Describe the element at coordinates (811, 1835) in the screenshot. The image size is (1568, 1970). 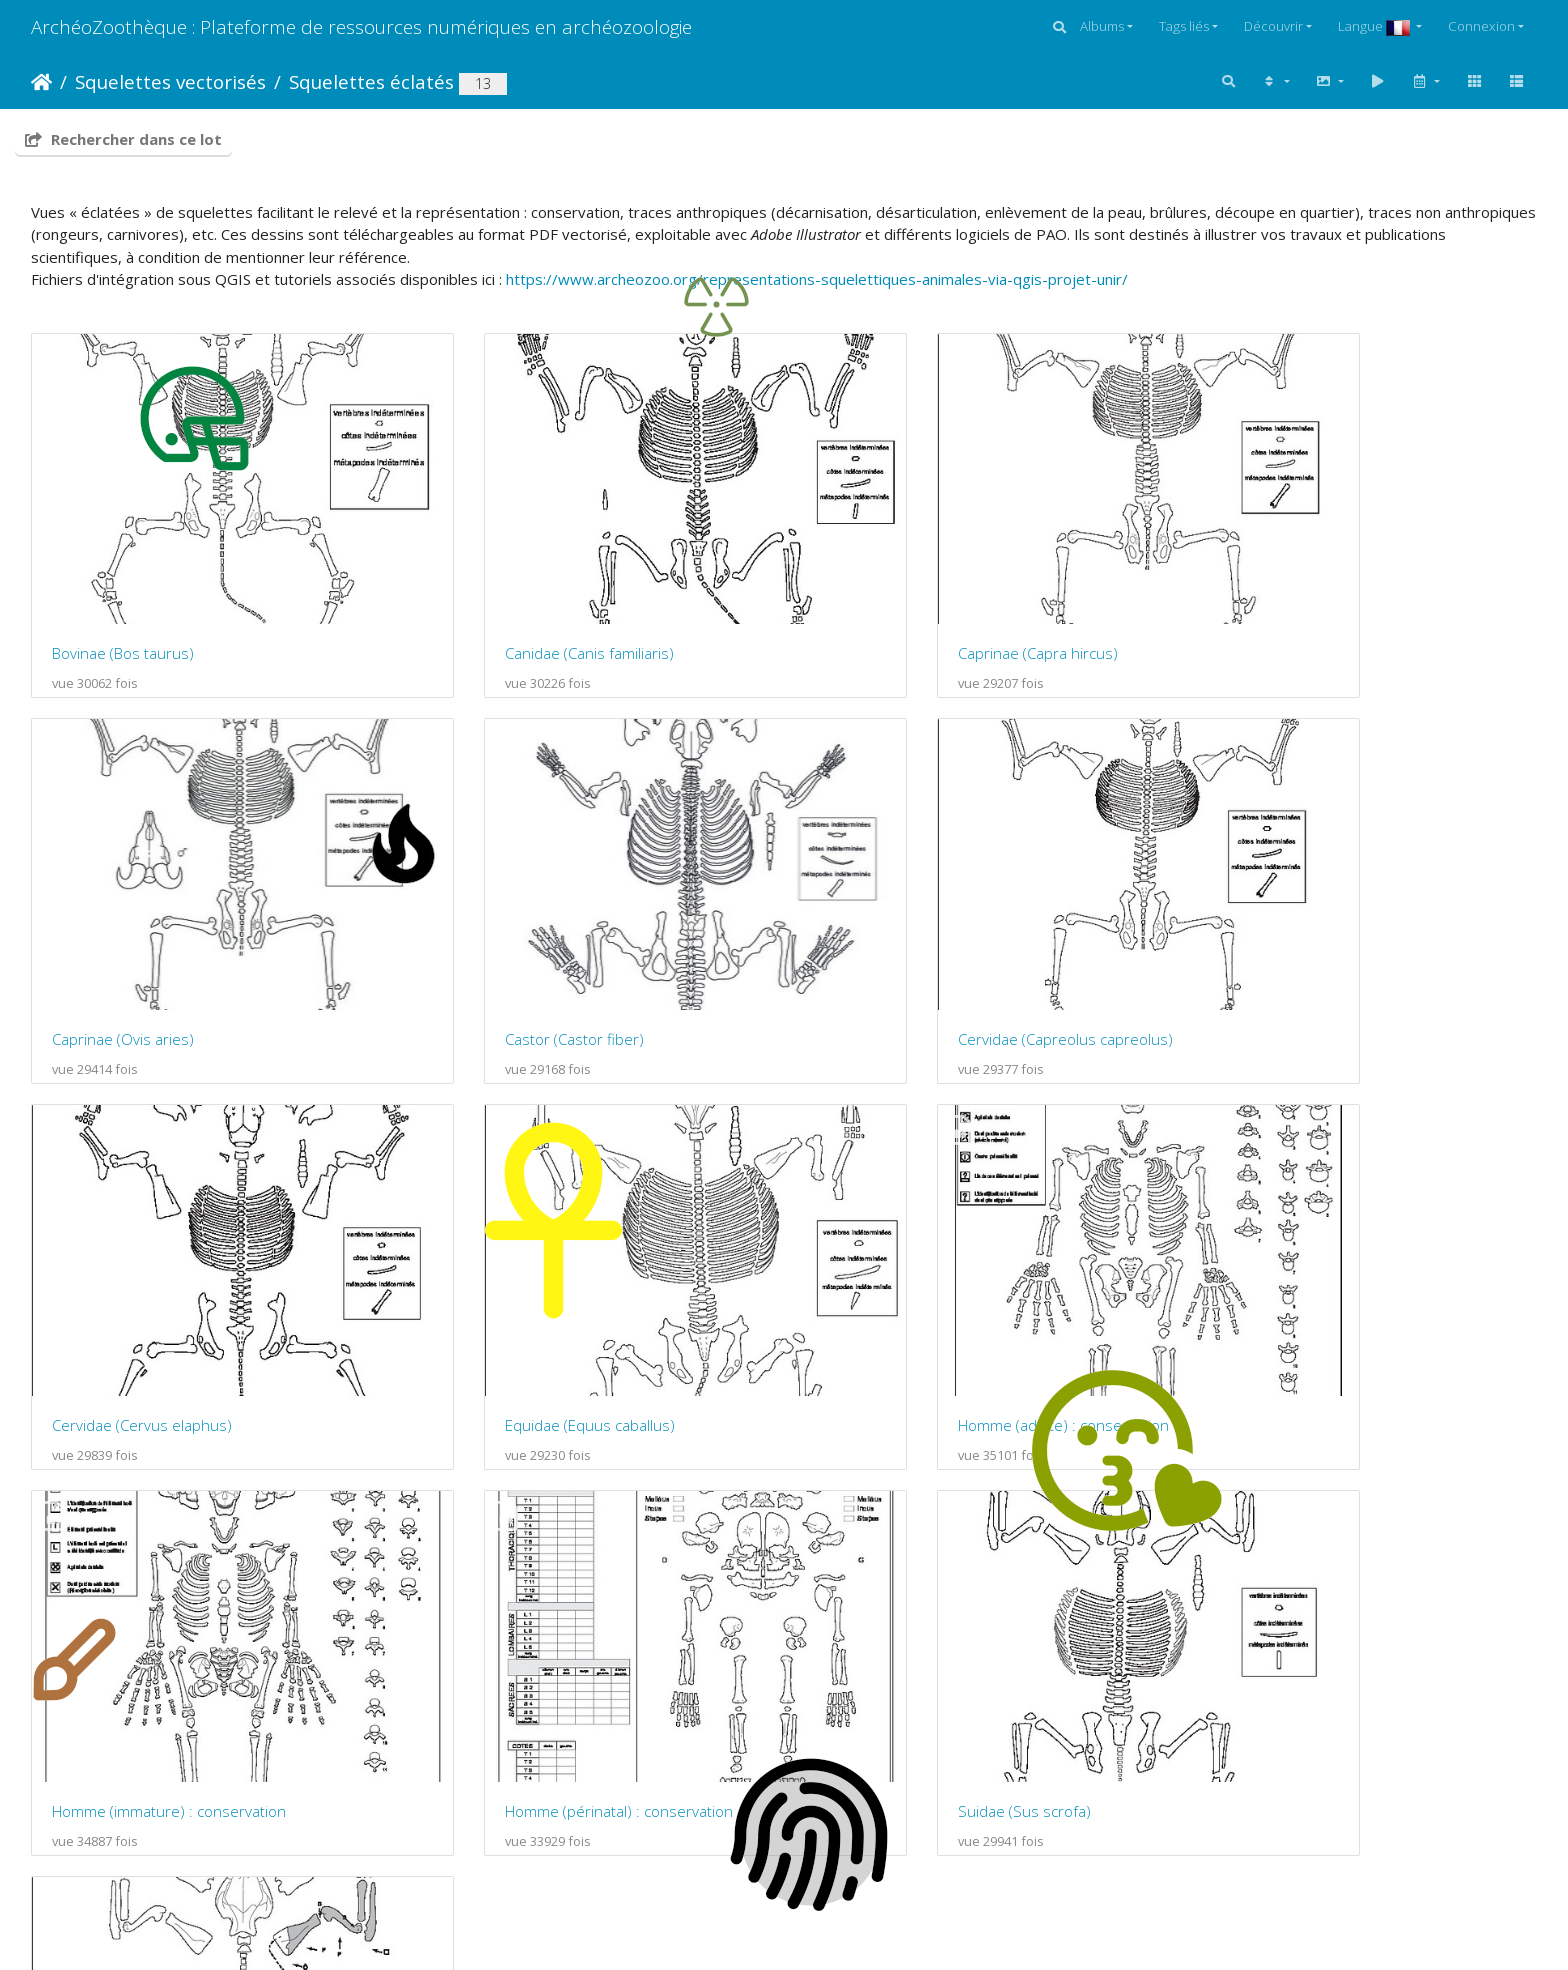
I see `authenticate with biometric fingerprint` at that location.